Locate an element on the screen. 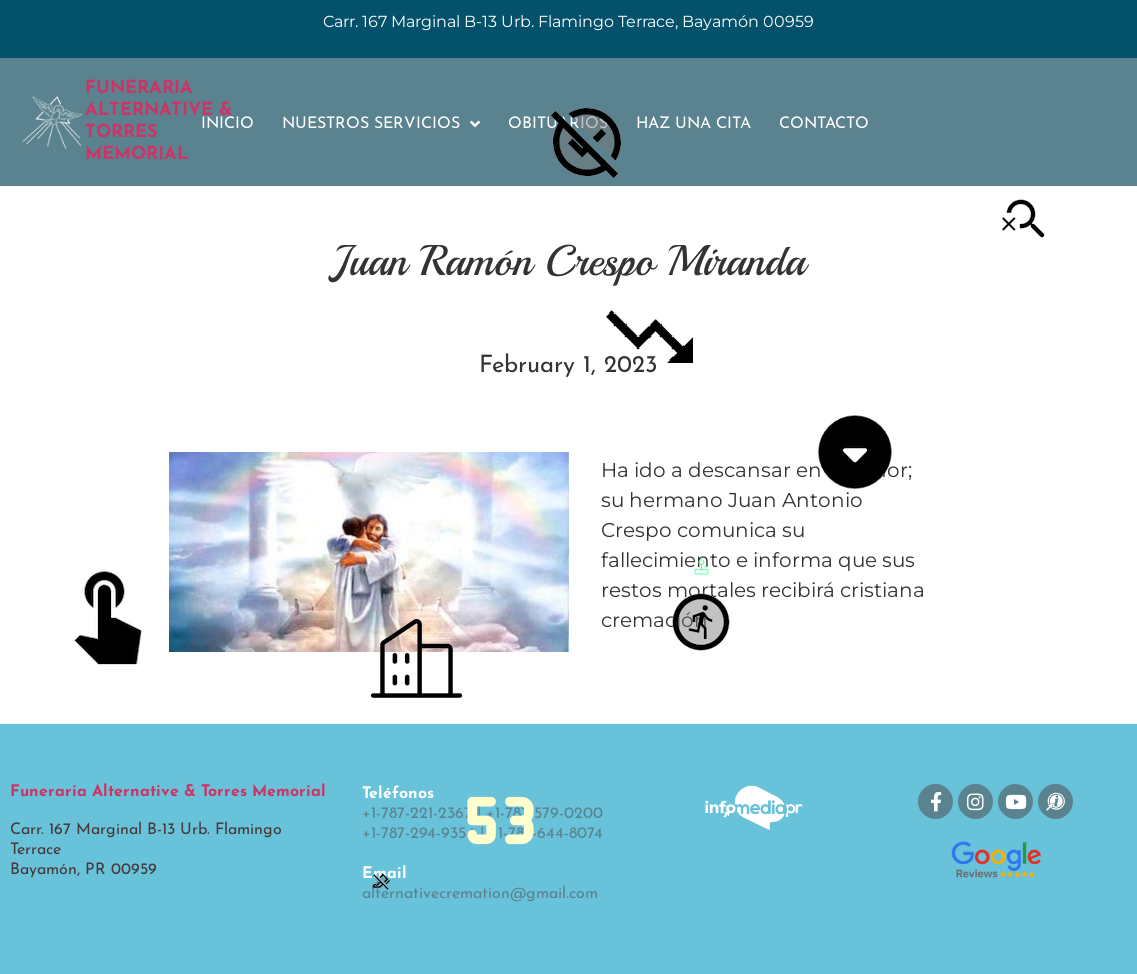  search is disabled or unavailable is located at coordinates (1026, 219).